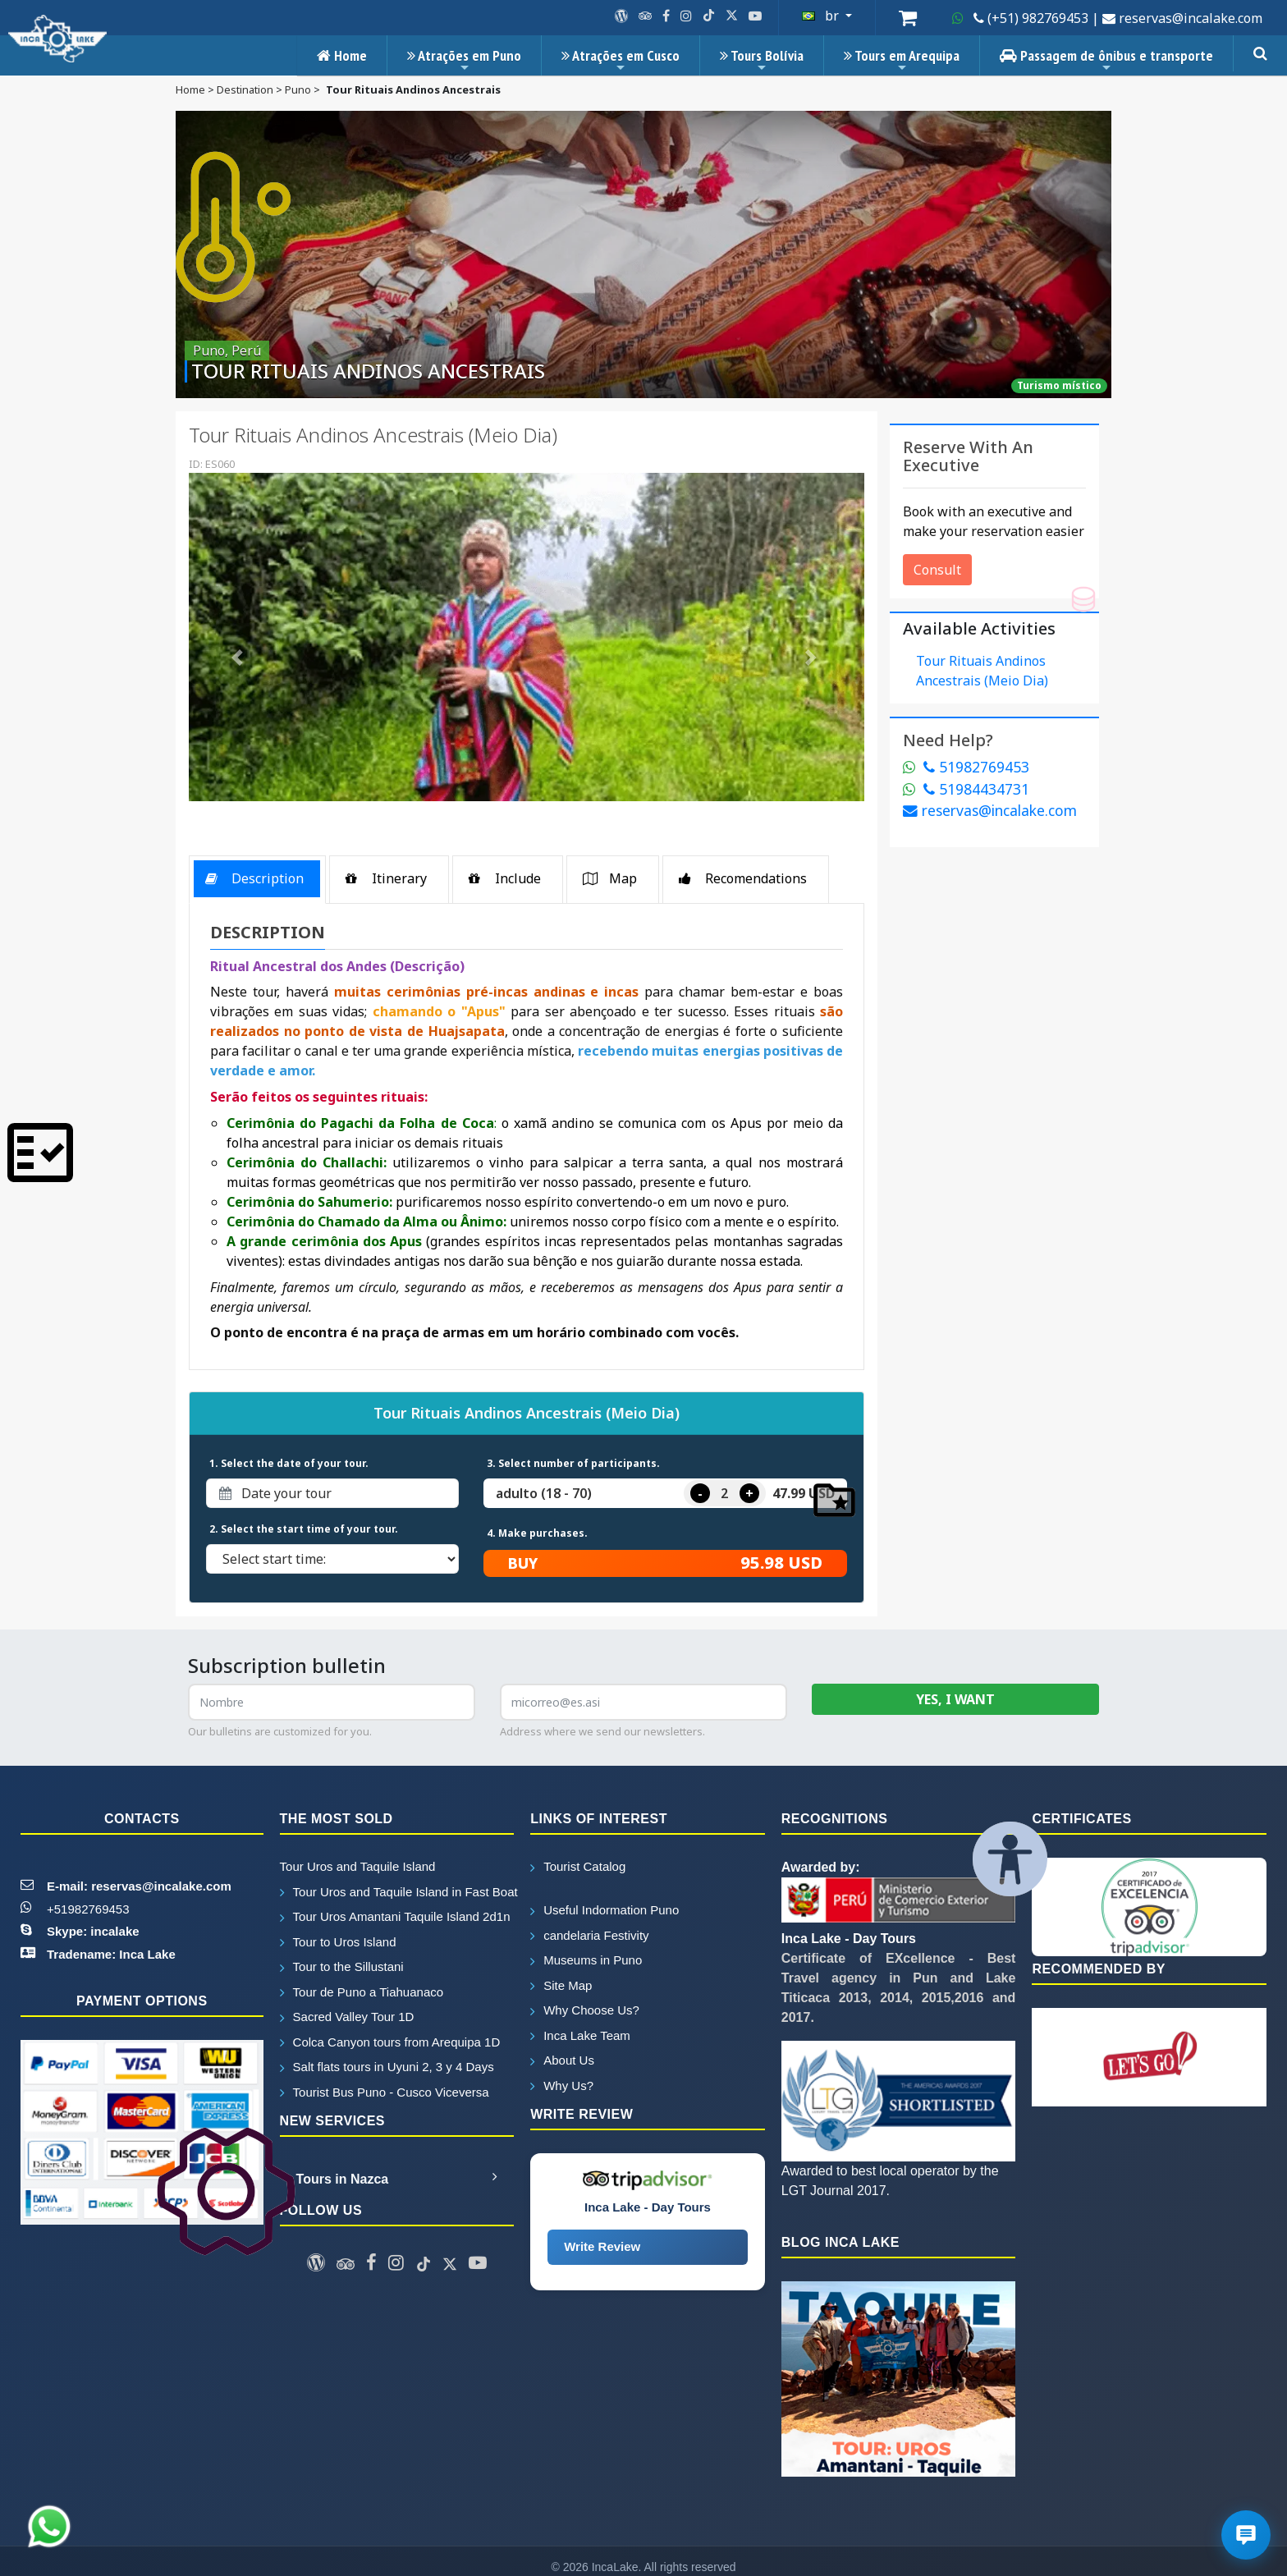 This screenshot has height=2576, width=1287. Describe the element at coordinates (1083, 599) in the screenshot. I see `access database or data storage` at that location.